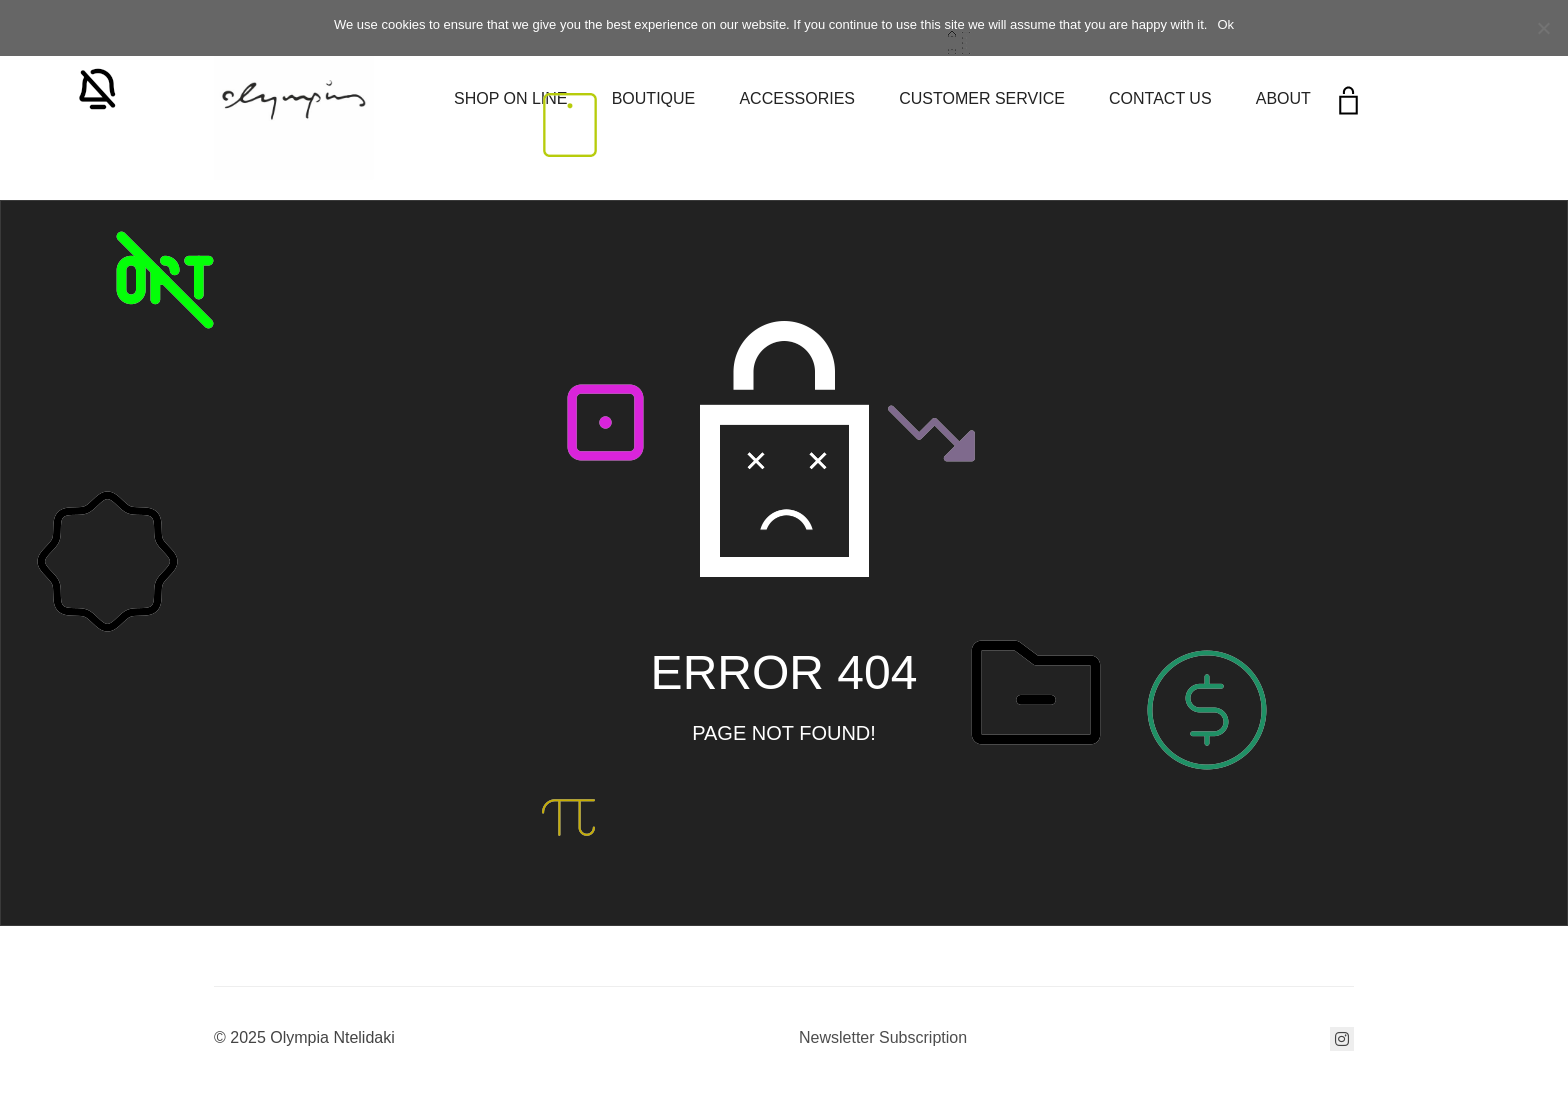 This screenshot has height=1096, width=1568. Describe the element at coordinates (165, 280) in the screenshot. I see `http options method disabled or unavailable` at that location.